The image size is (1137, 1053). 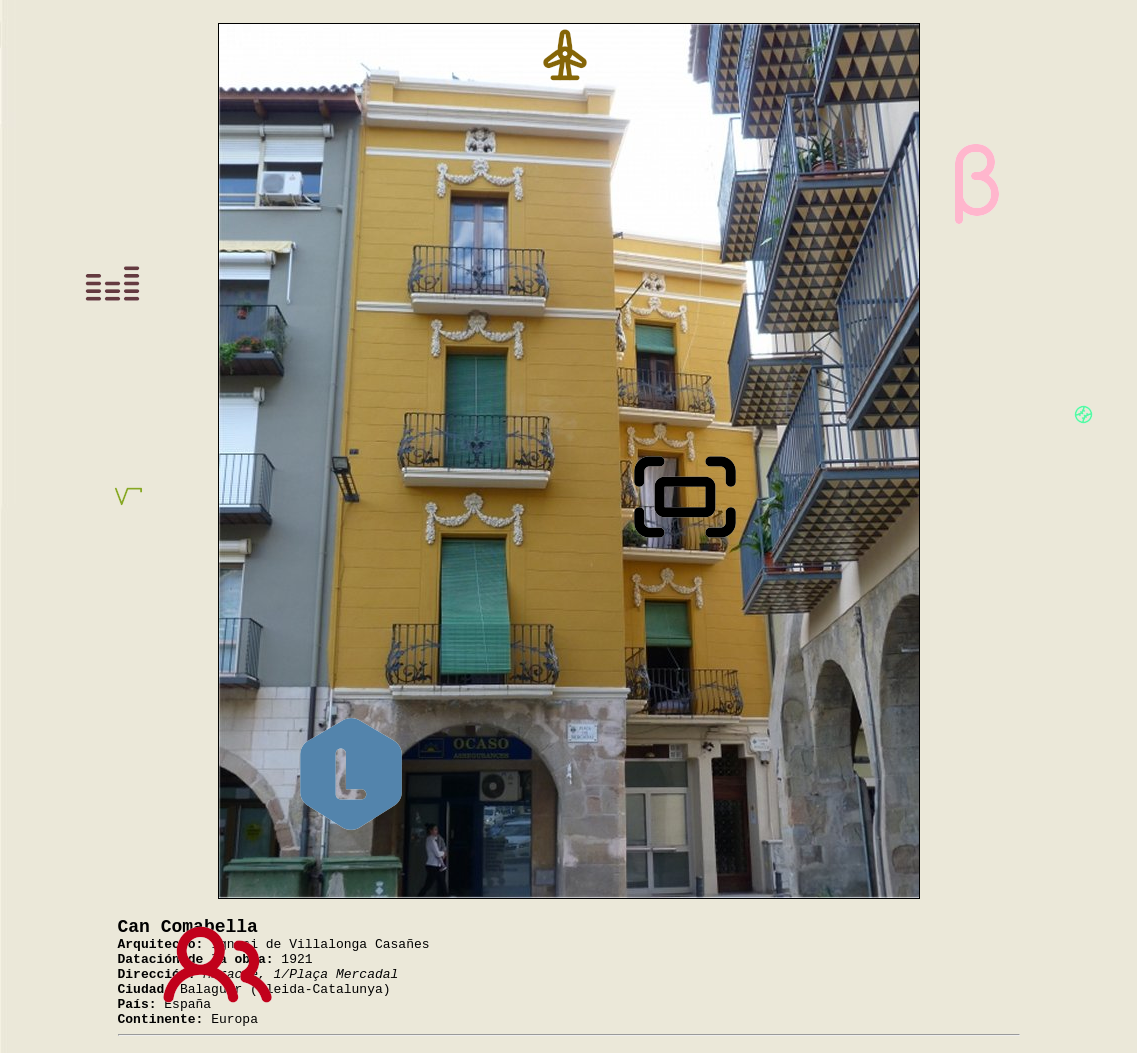 What do you see at coordinates (112, 283) in the screenshot?
I see `adjust audio equalizer settings` at bounding box center [112, 283].